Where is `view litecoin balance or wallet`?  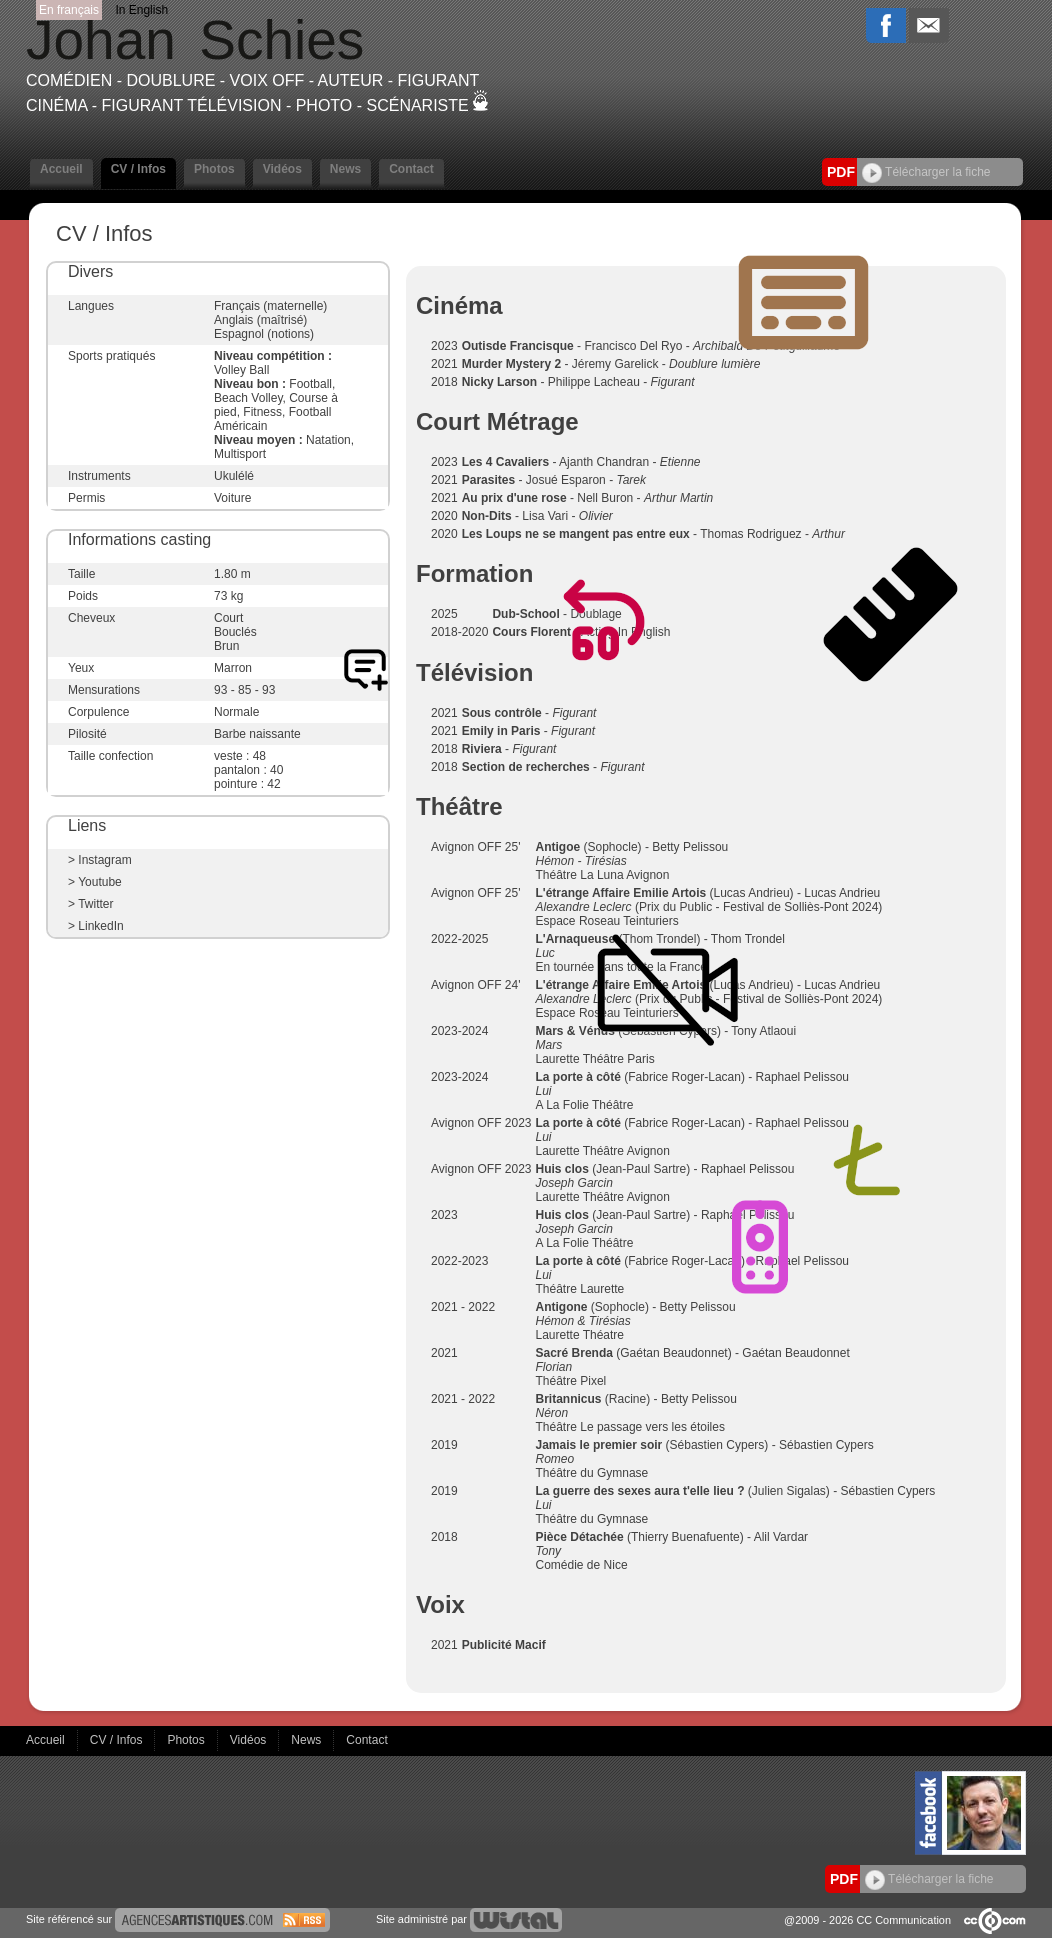 view litecoin balance or wallet is located at coordinates (869, 1160).